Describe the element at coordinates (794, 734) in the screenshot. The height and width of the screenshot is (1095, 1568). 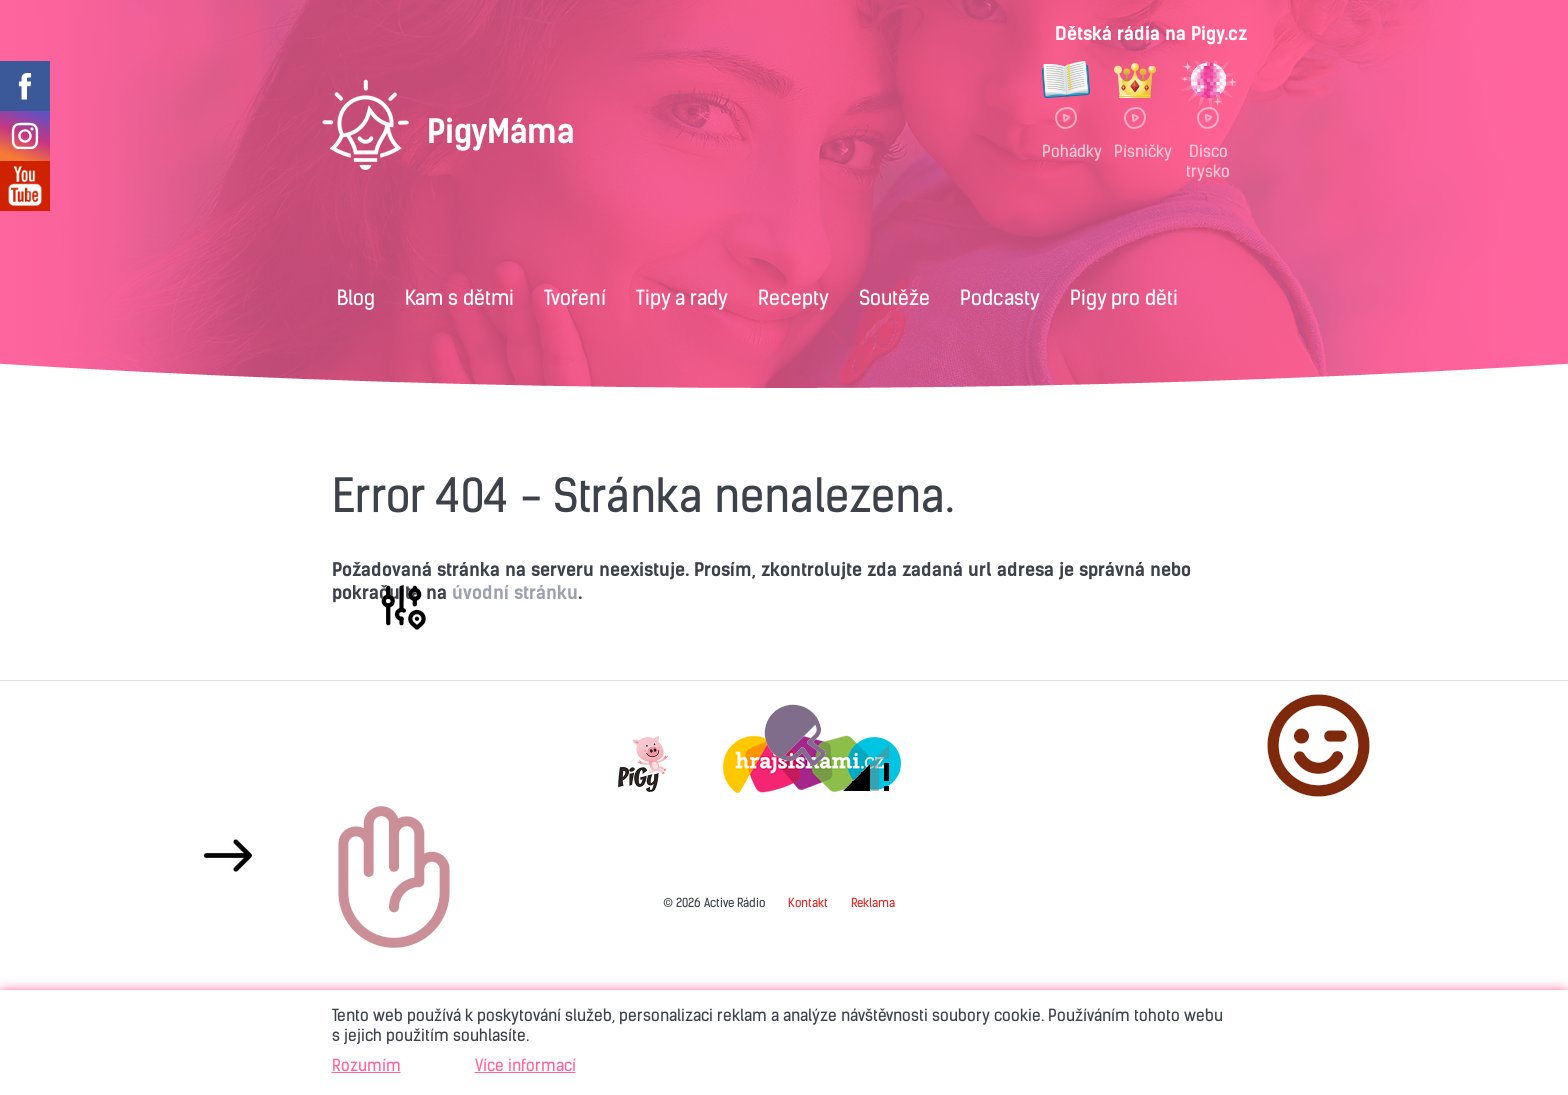
I see `access ping pong or table tennis game` at that location.